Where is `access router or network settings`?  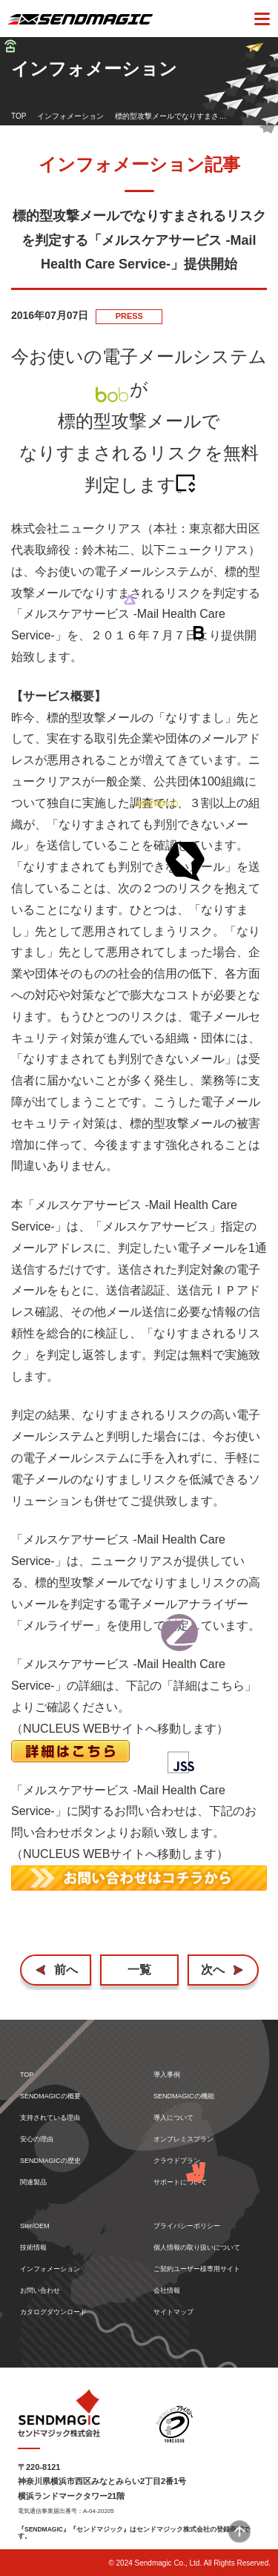 access router or network settings is located at coordinates (10, 46).